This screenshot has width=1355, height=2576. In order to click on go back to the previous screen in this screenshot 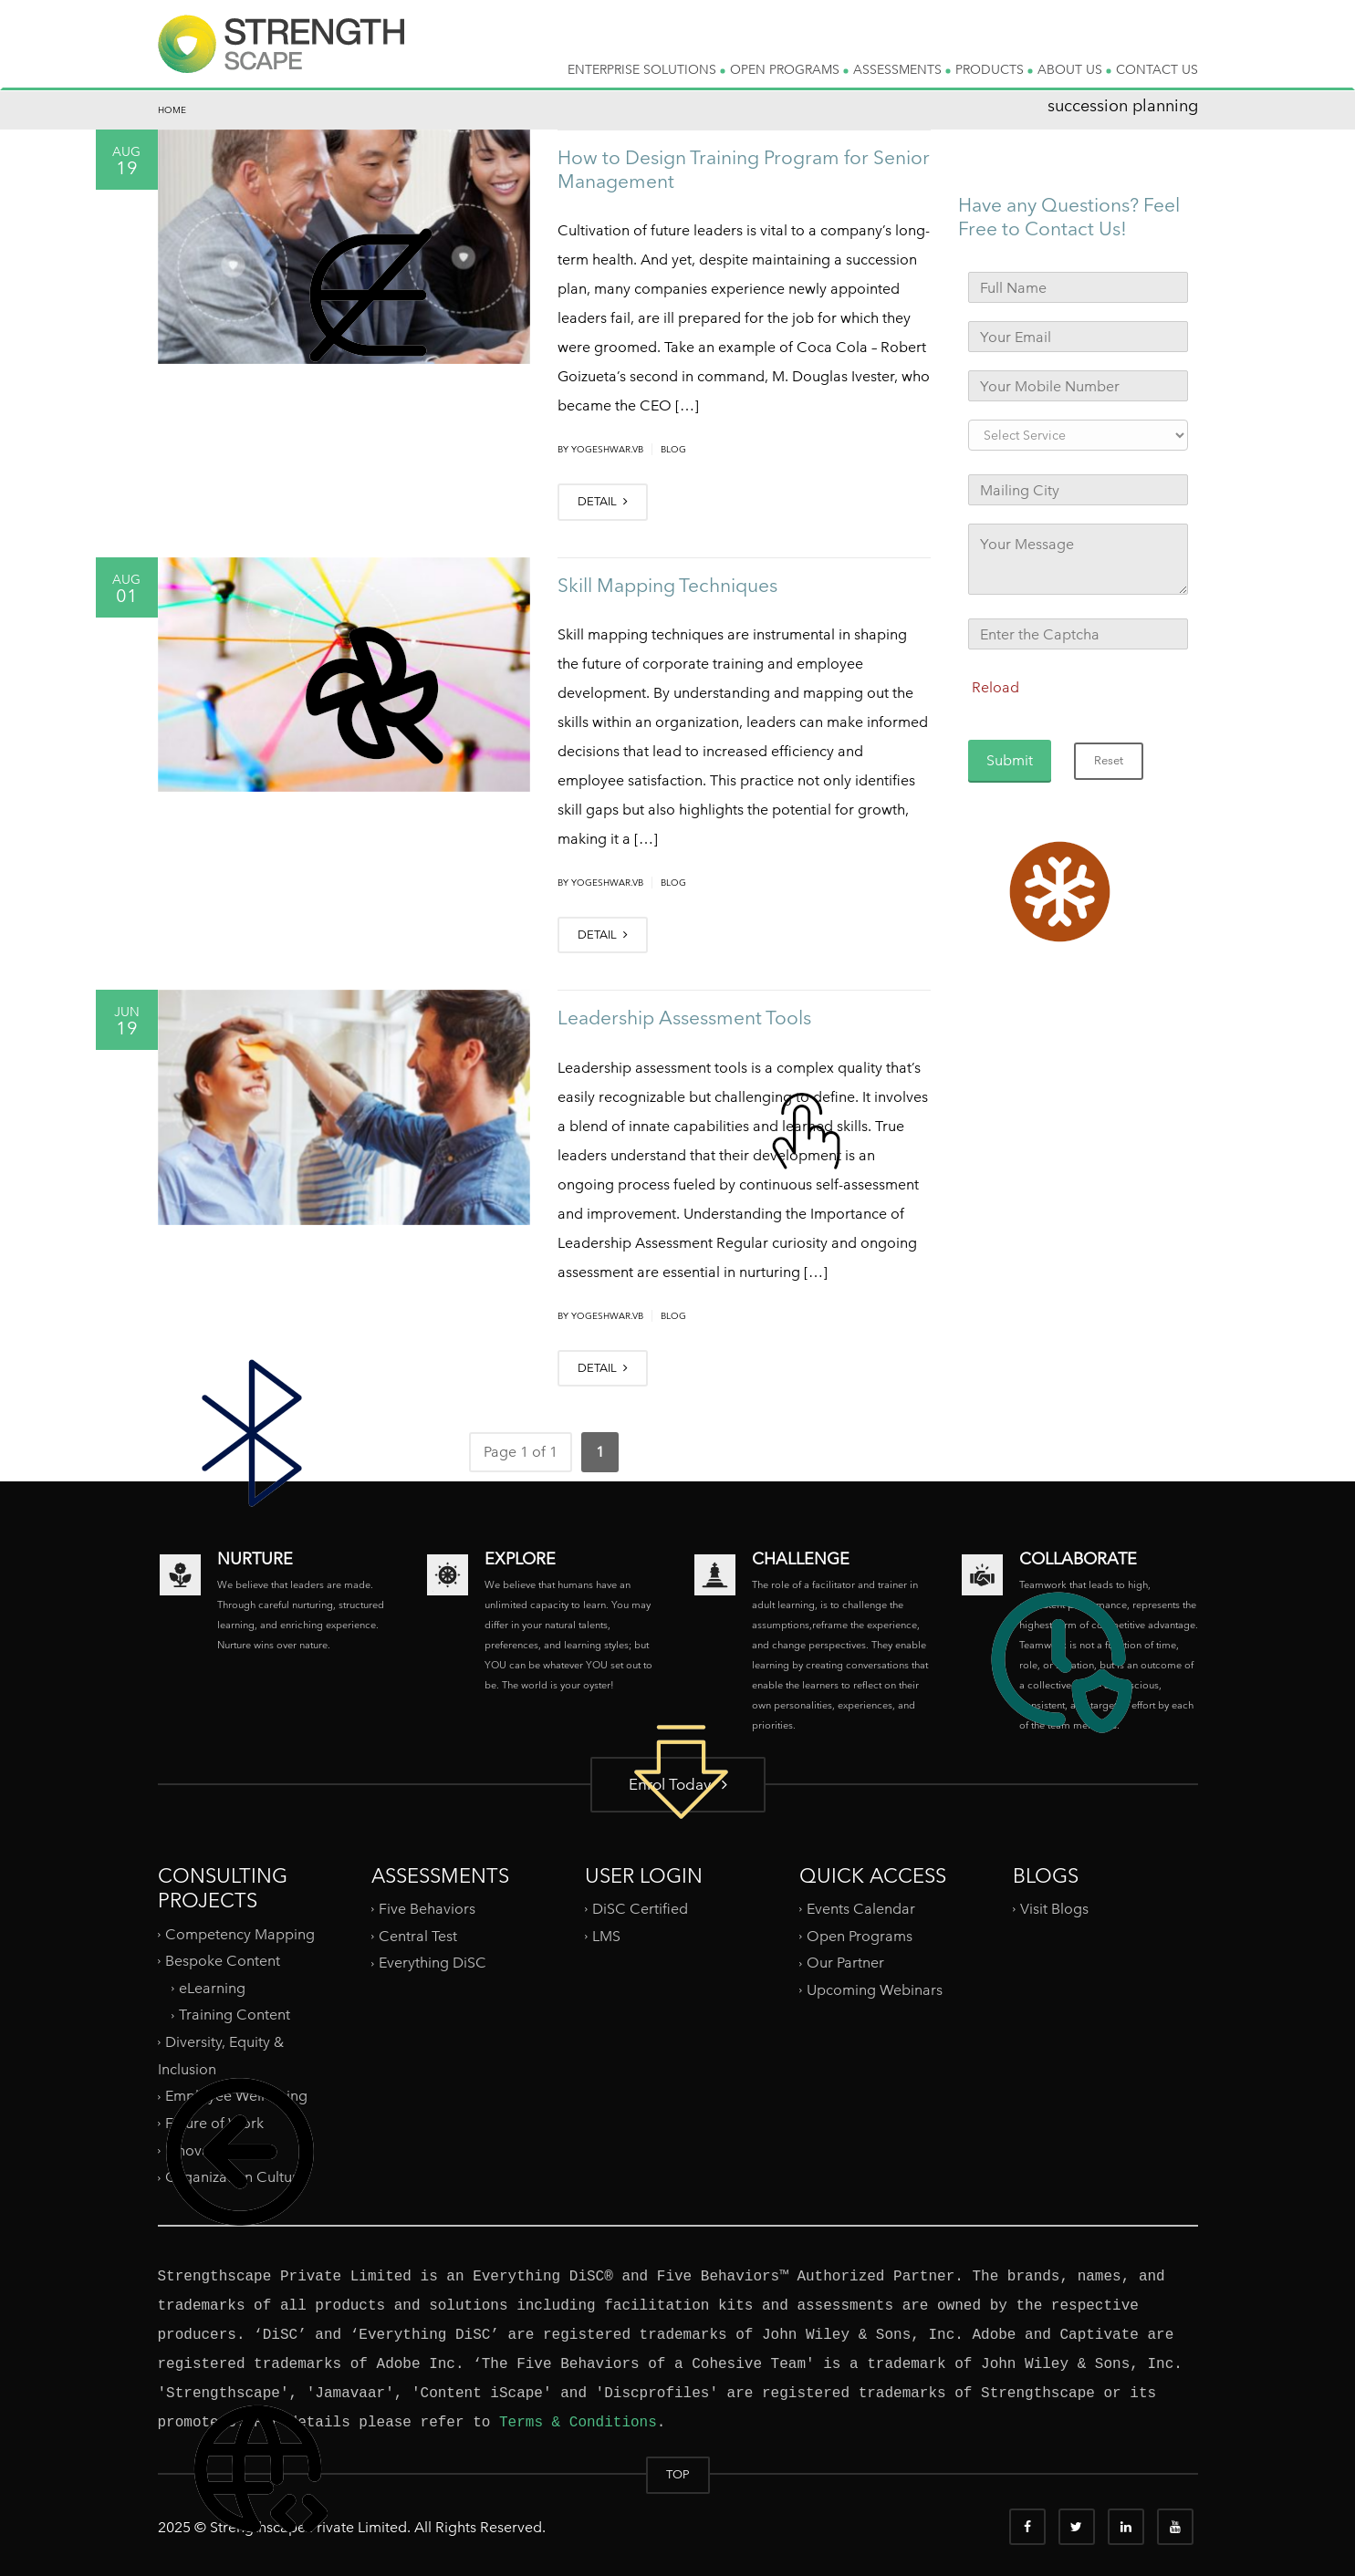, I will do `click(240, 2152)`.